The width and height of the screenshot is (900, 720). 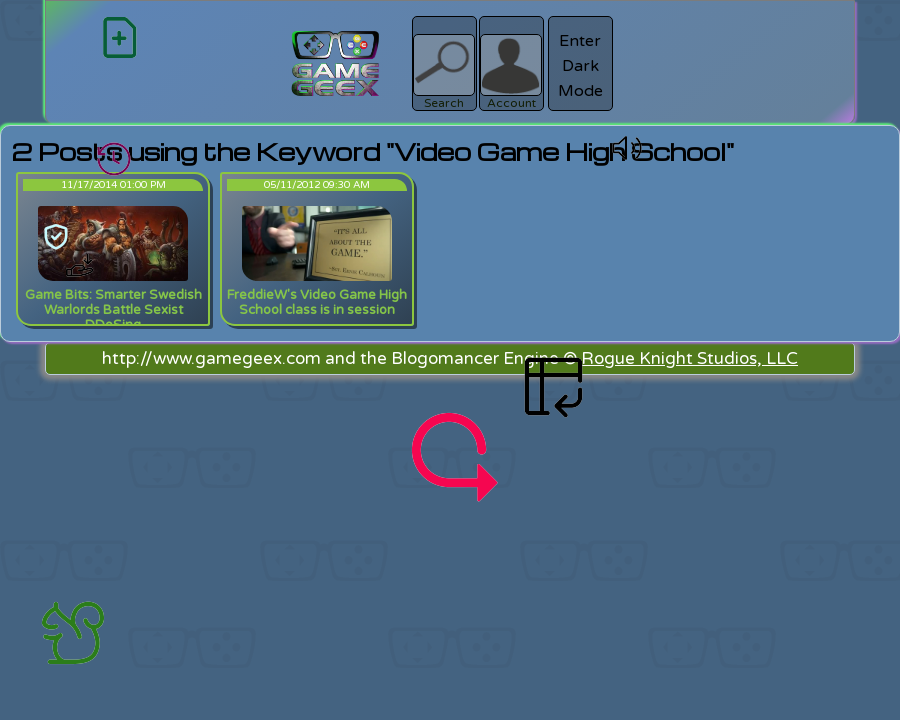 What do you see at coordinates (56, 237) in the screenshot?
I see `indicates verified security or protection status` at bounding box center [56, 237].